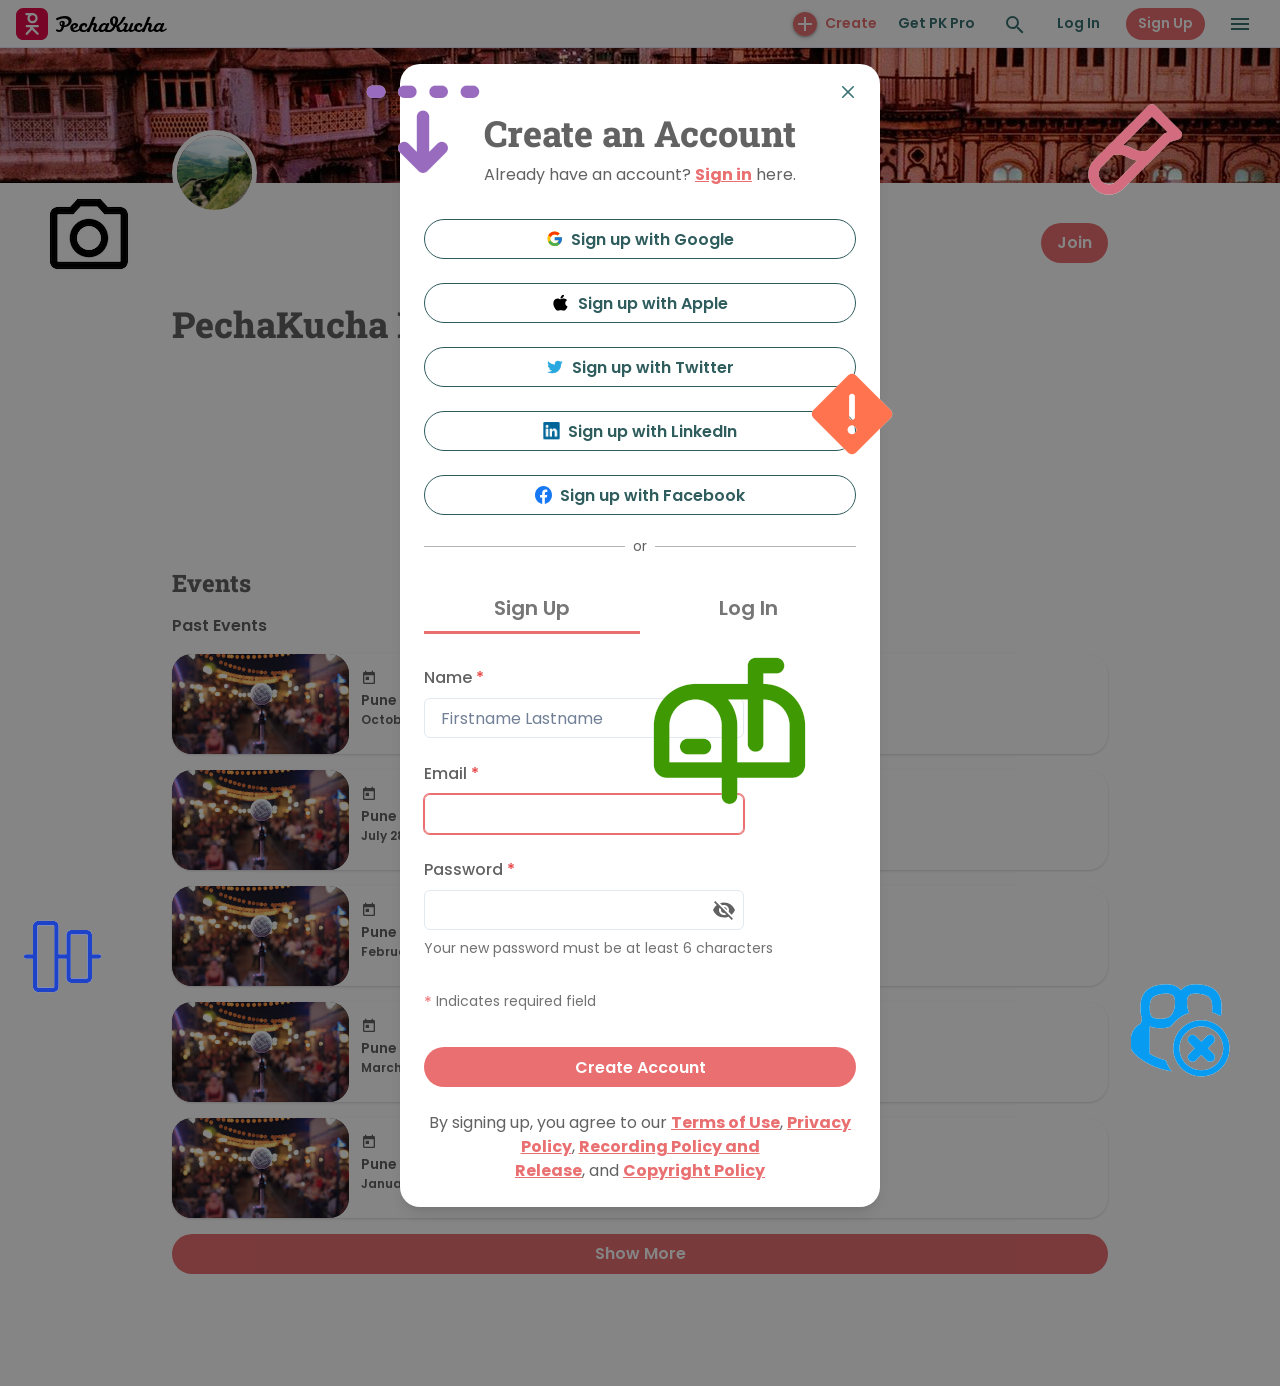 This screenshot has height=1386, width=1280. Describe the element at coordinates (423, 123) in the screenshot. I see `expand collapsed content below` at that location.